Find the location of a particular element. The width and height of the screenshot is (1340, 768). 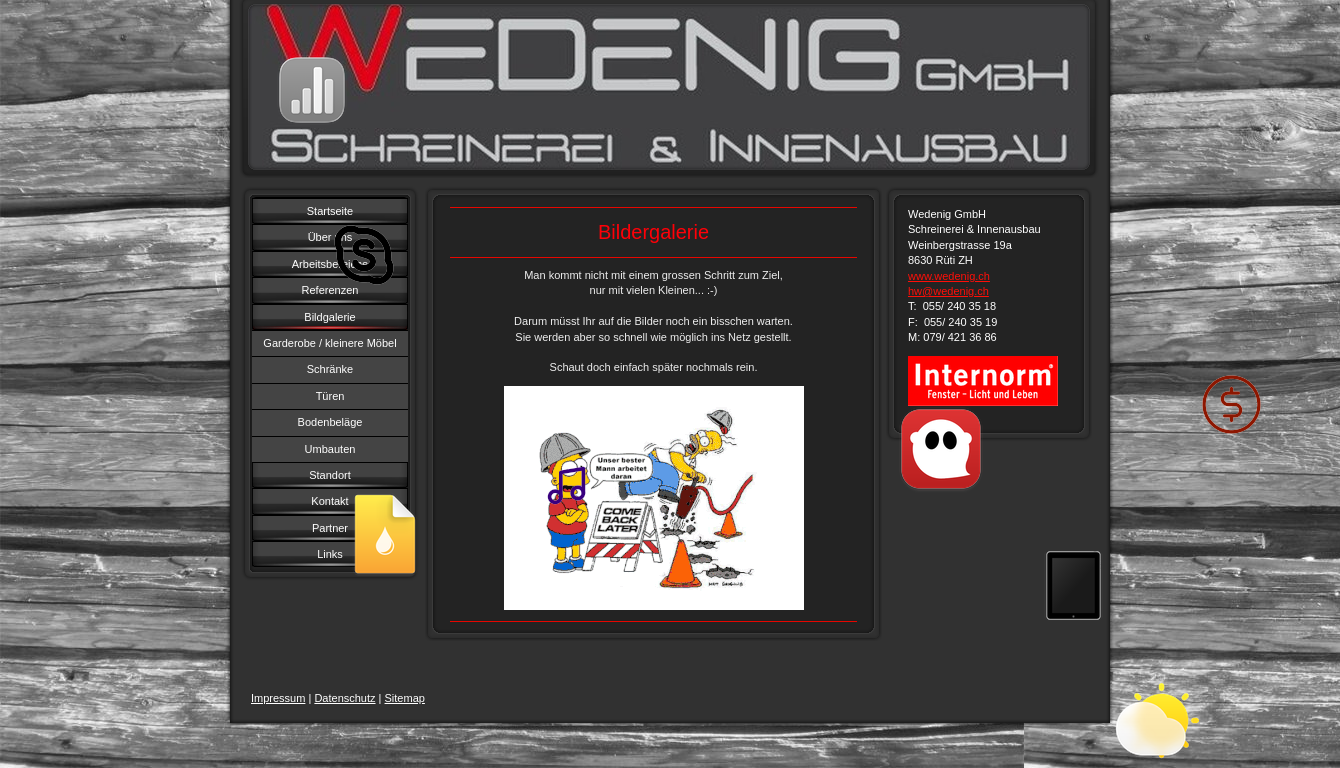

open ghostwriter app is located at coordinates (941, 449).